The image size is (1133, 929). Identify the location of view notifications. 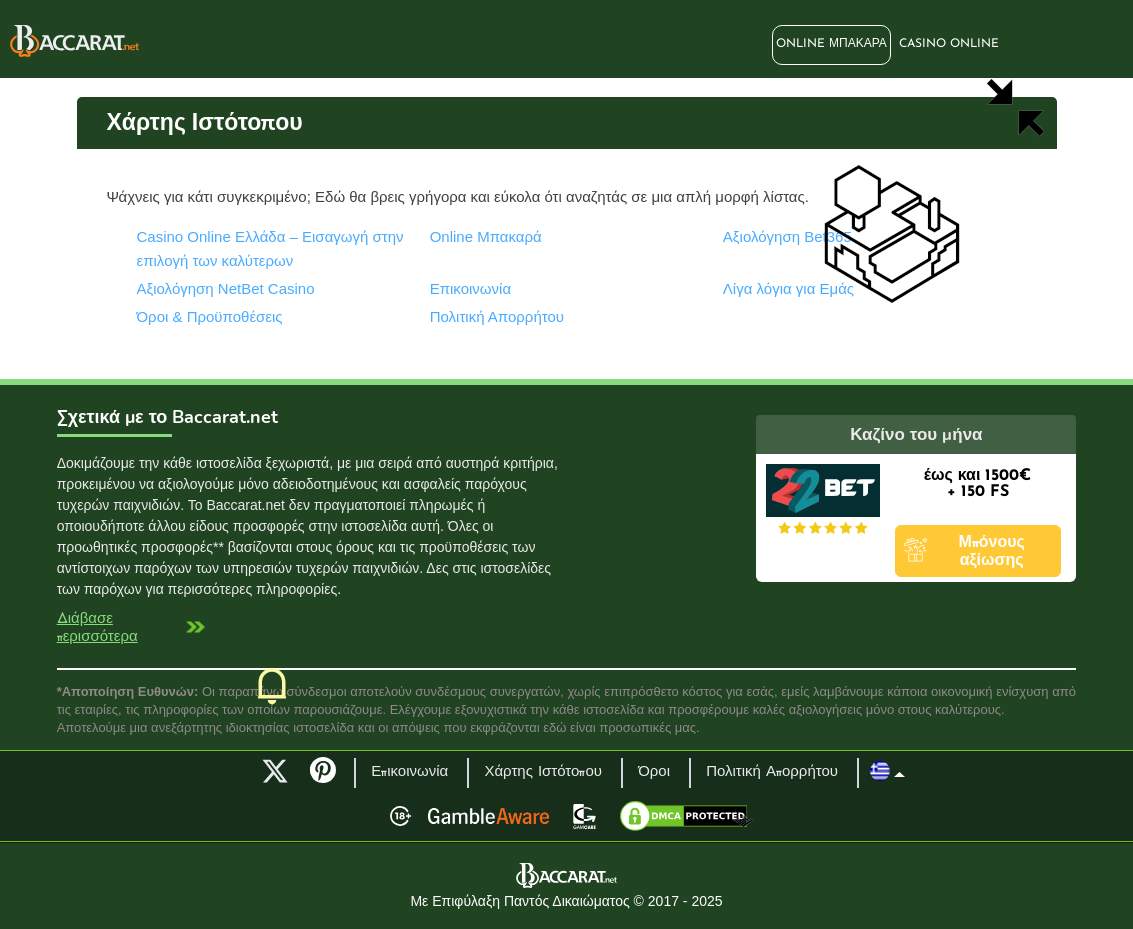
(272, 685).